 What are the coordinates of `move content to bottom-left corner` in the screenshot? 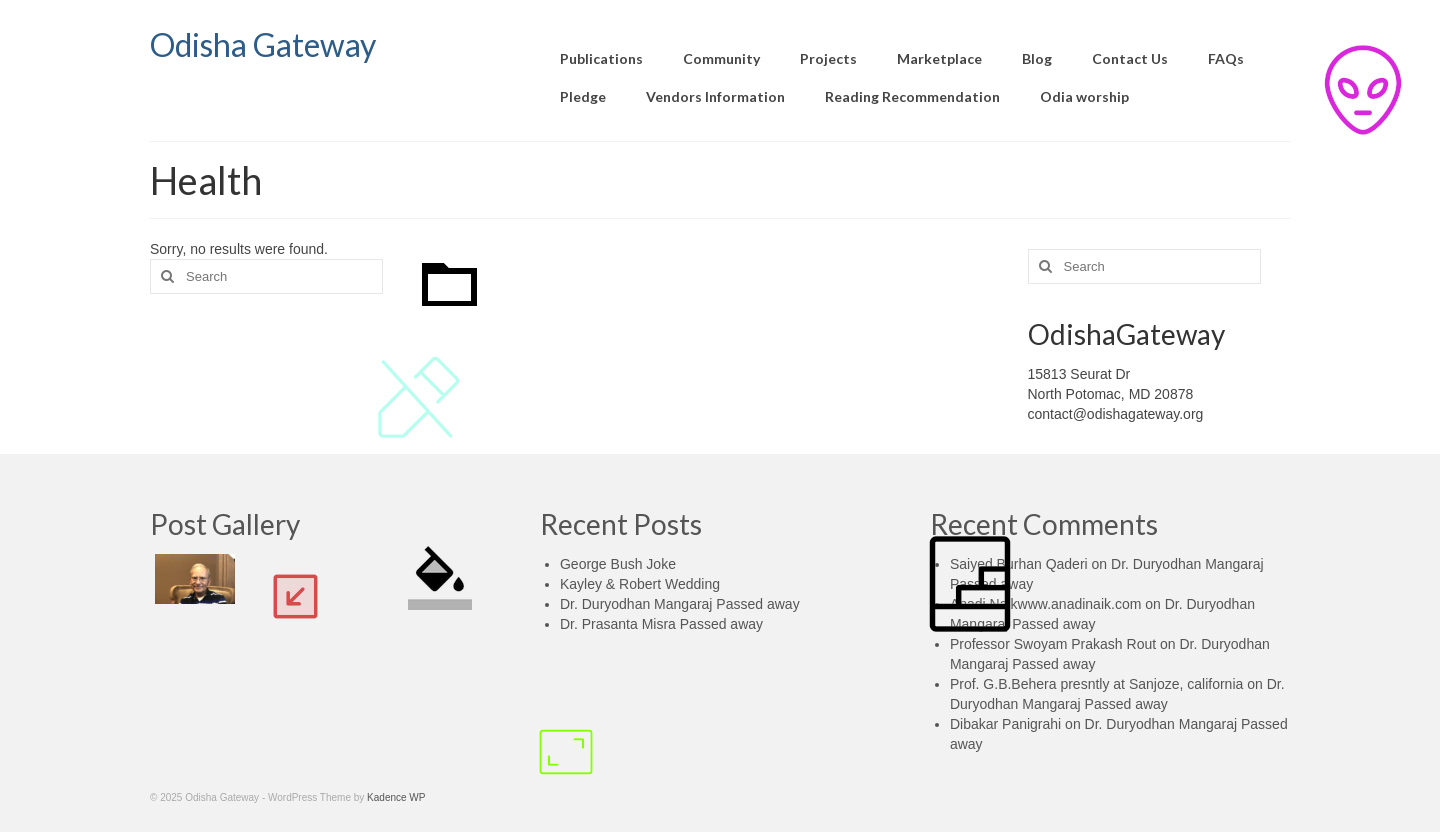 It's located at (295, 596).